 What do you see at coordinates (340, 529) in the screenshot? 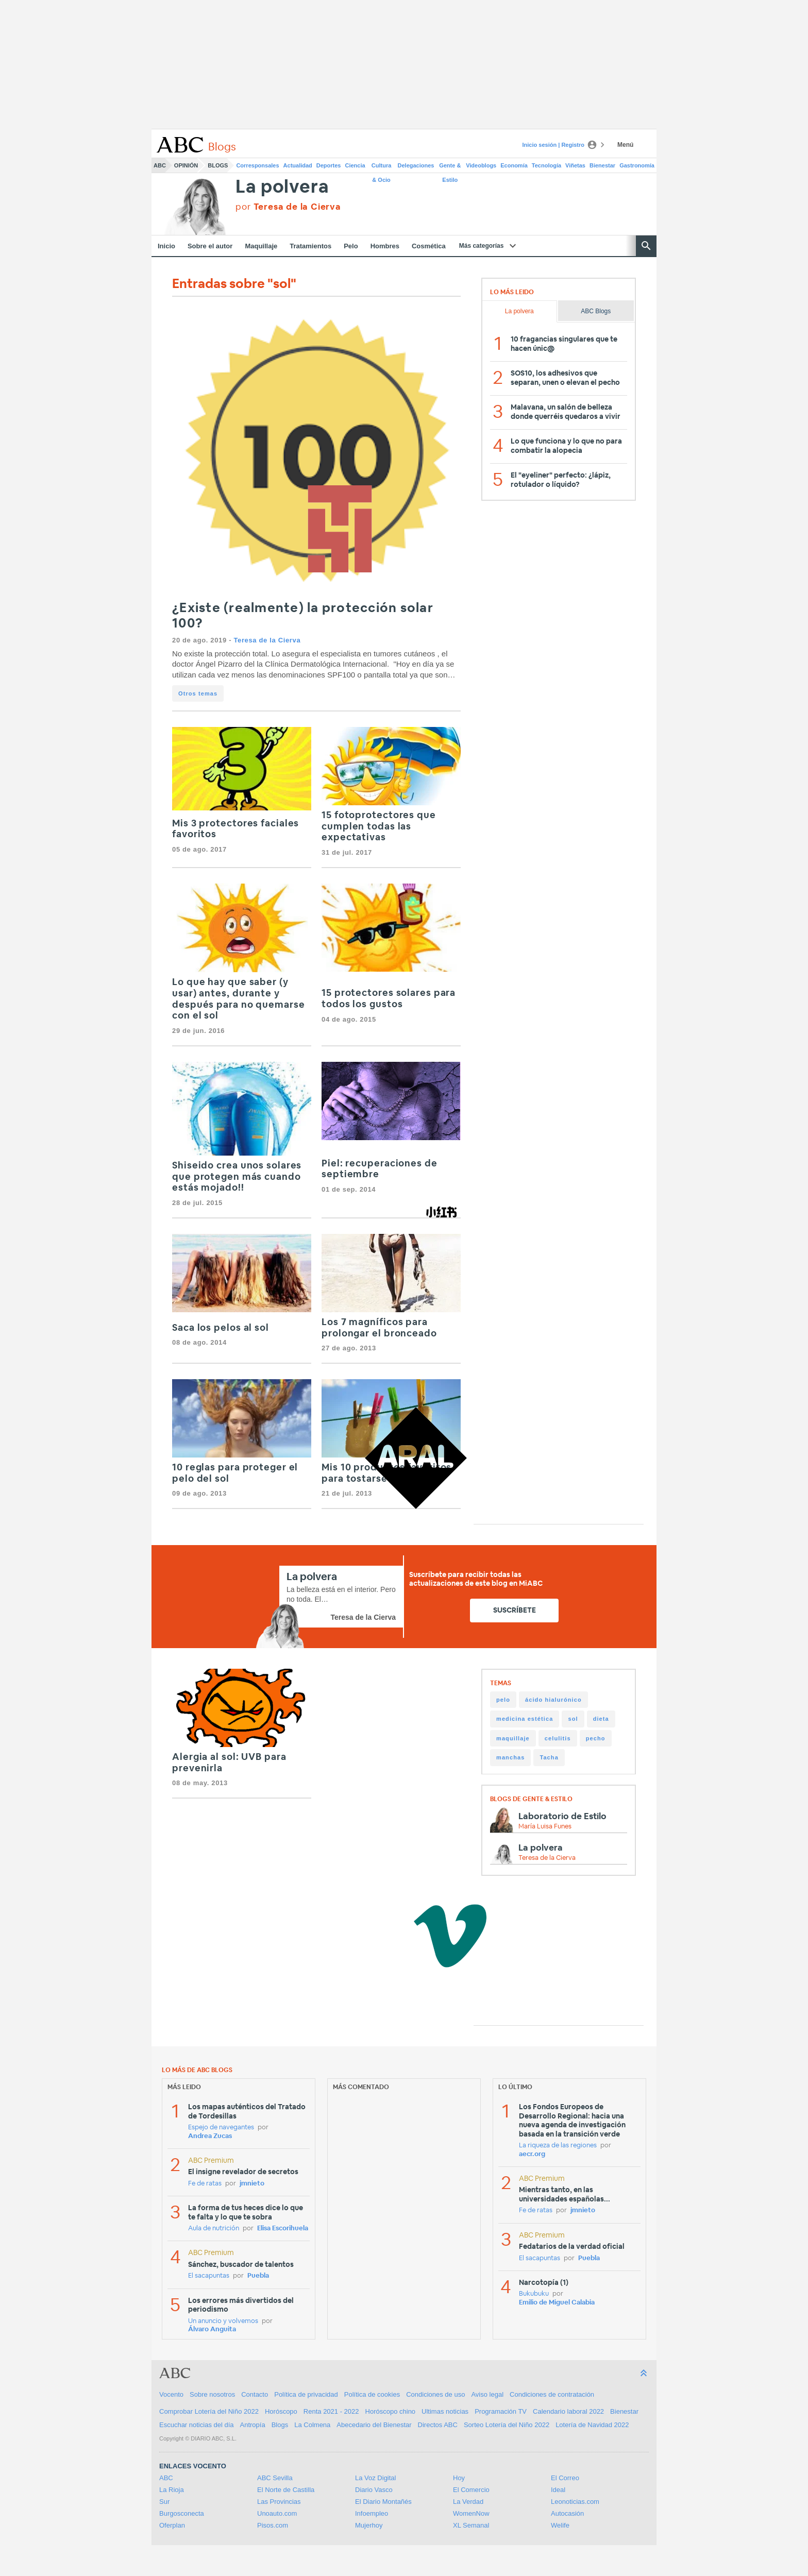
I see `open Google Cloud Composer console` at bounding box center [340, 529].